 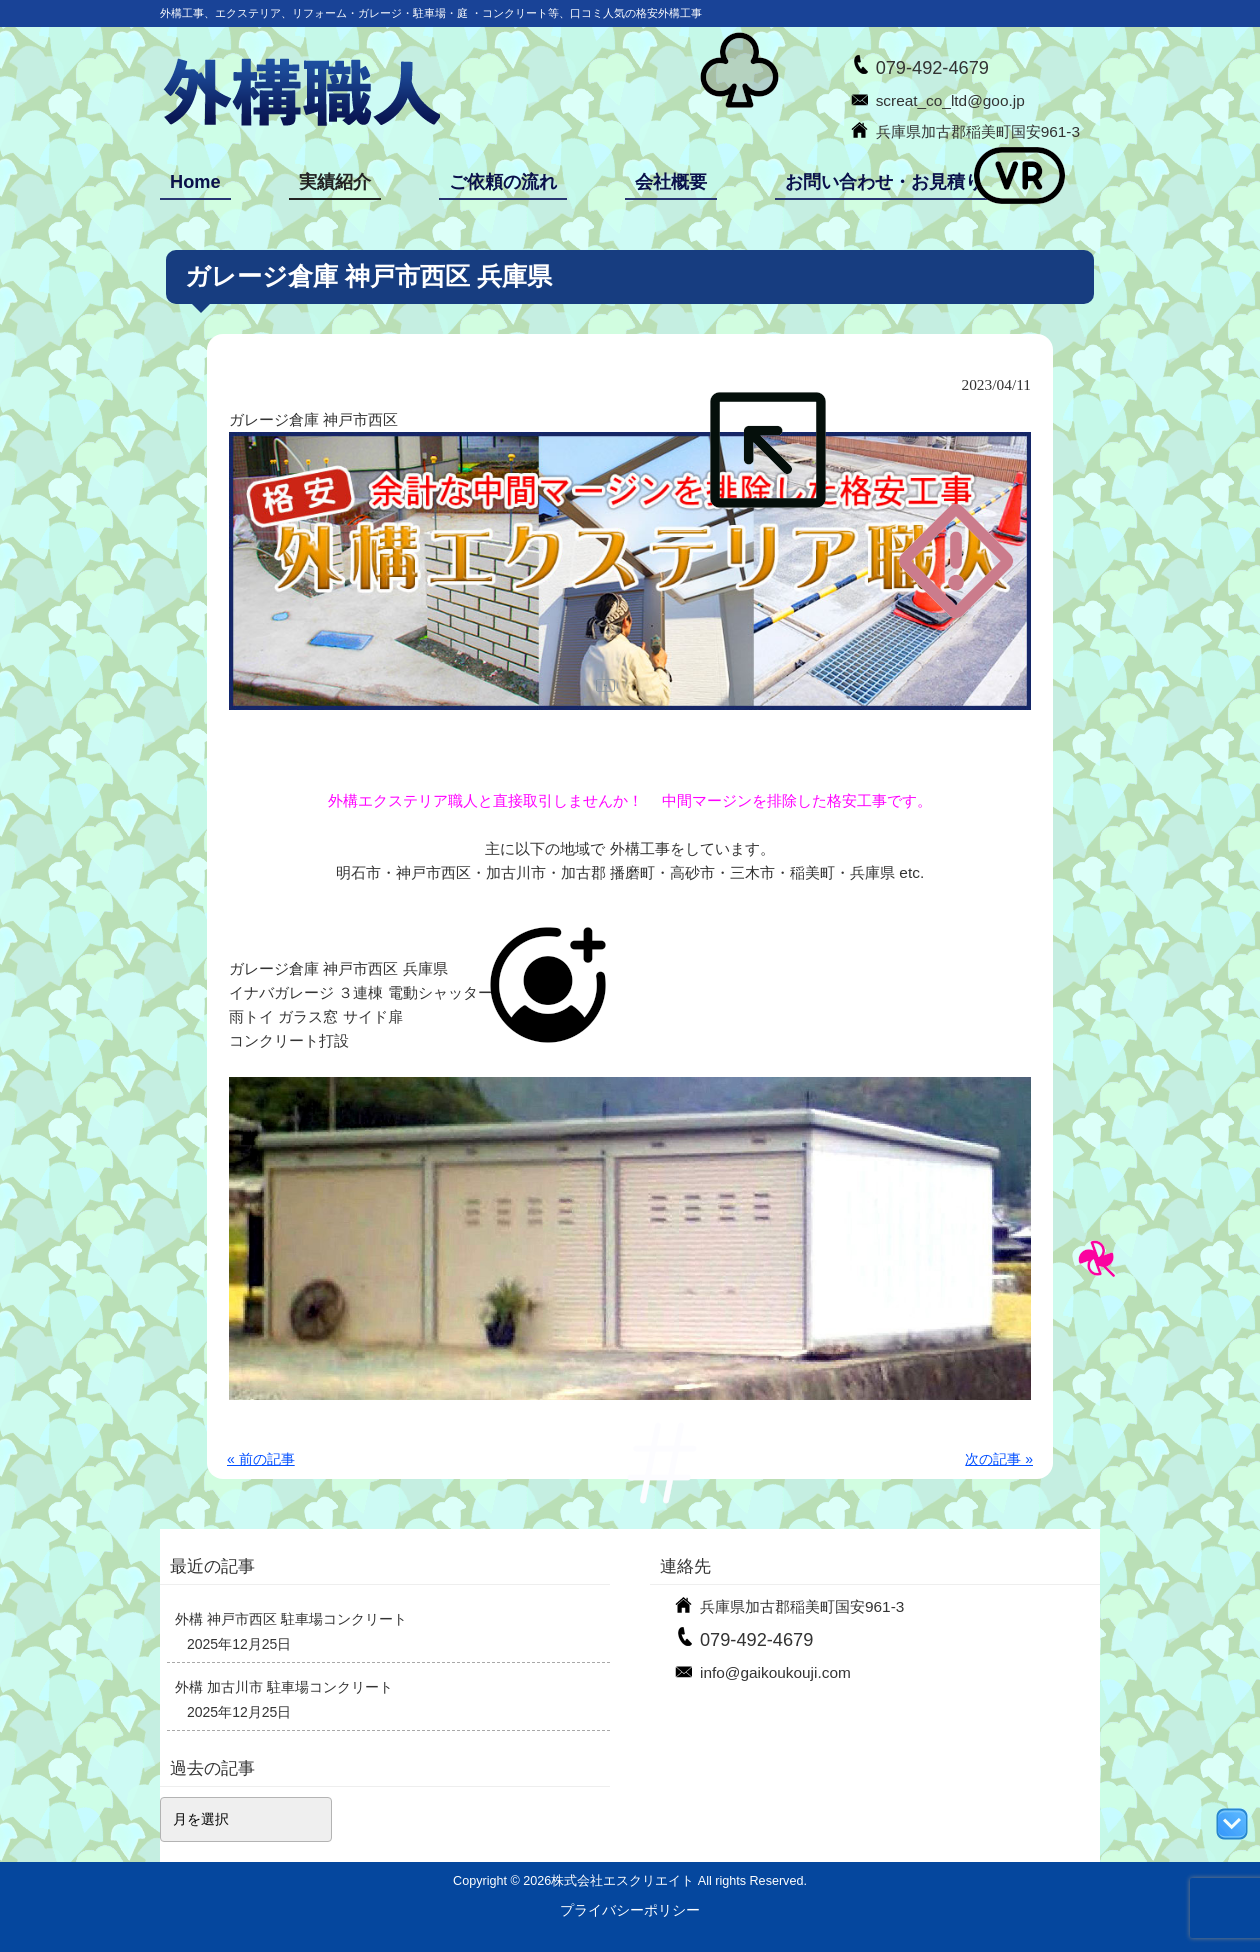 I want to click on decorative or playful element indicating a fun/casual feature, so click(x=1097, y=1259).